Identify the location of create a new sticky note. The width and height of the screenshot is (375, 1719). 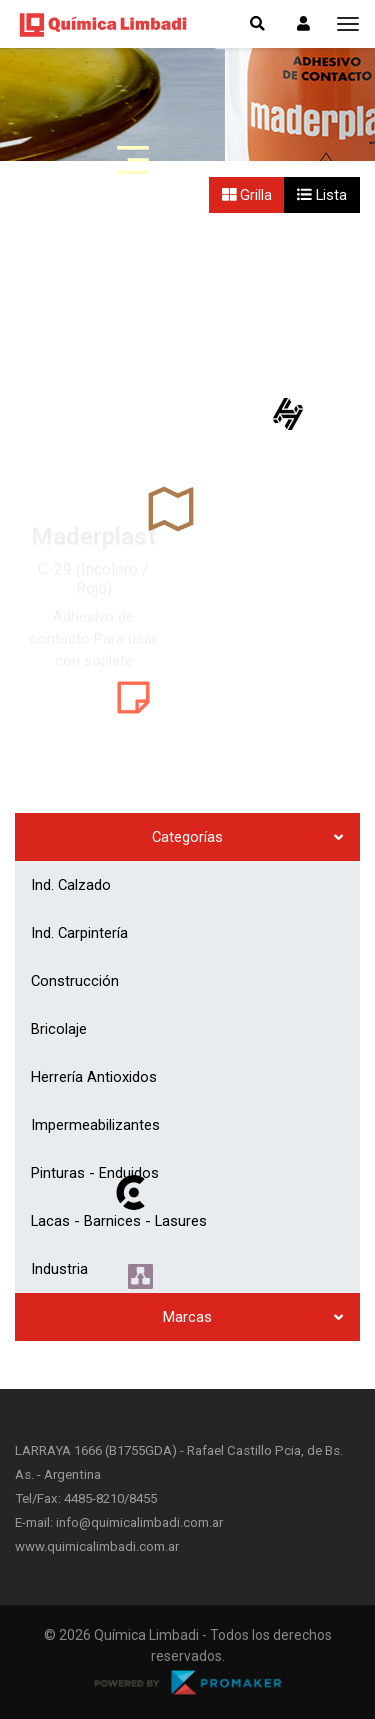
(133, 697).